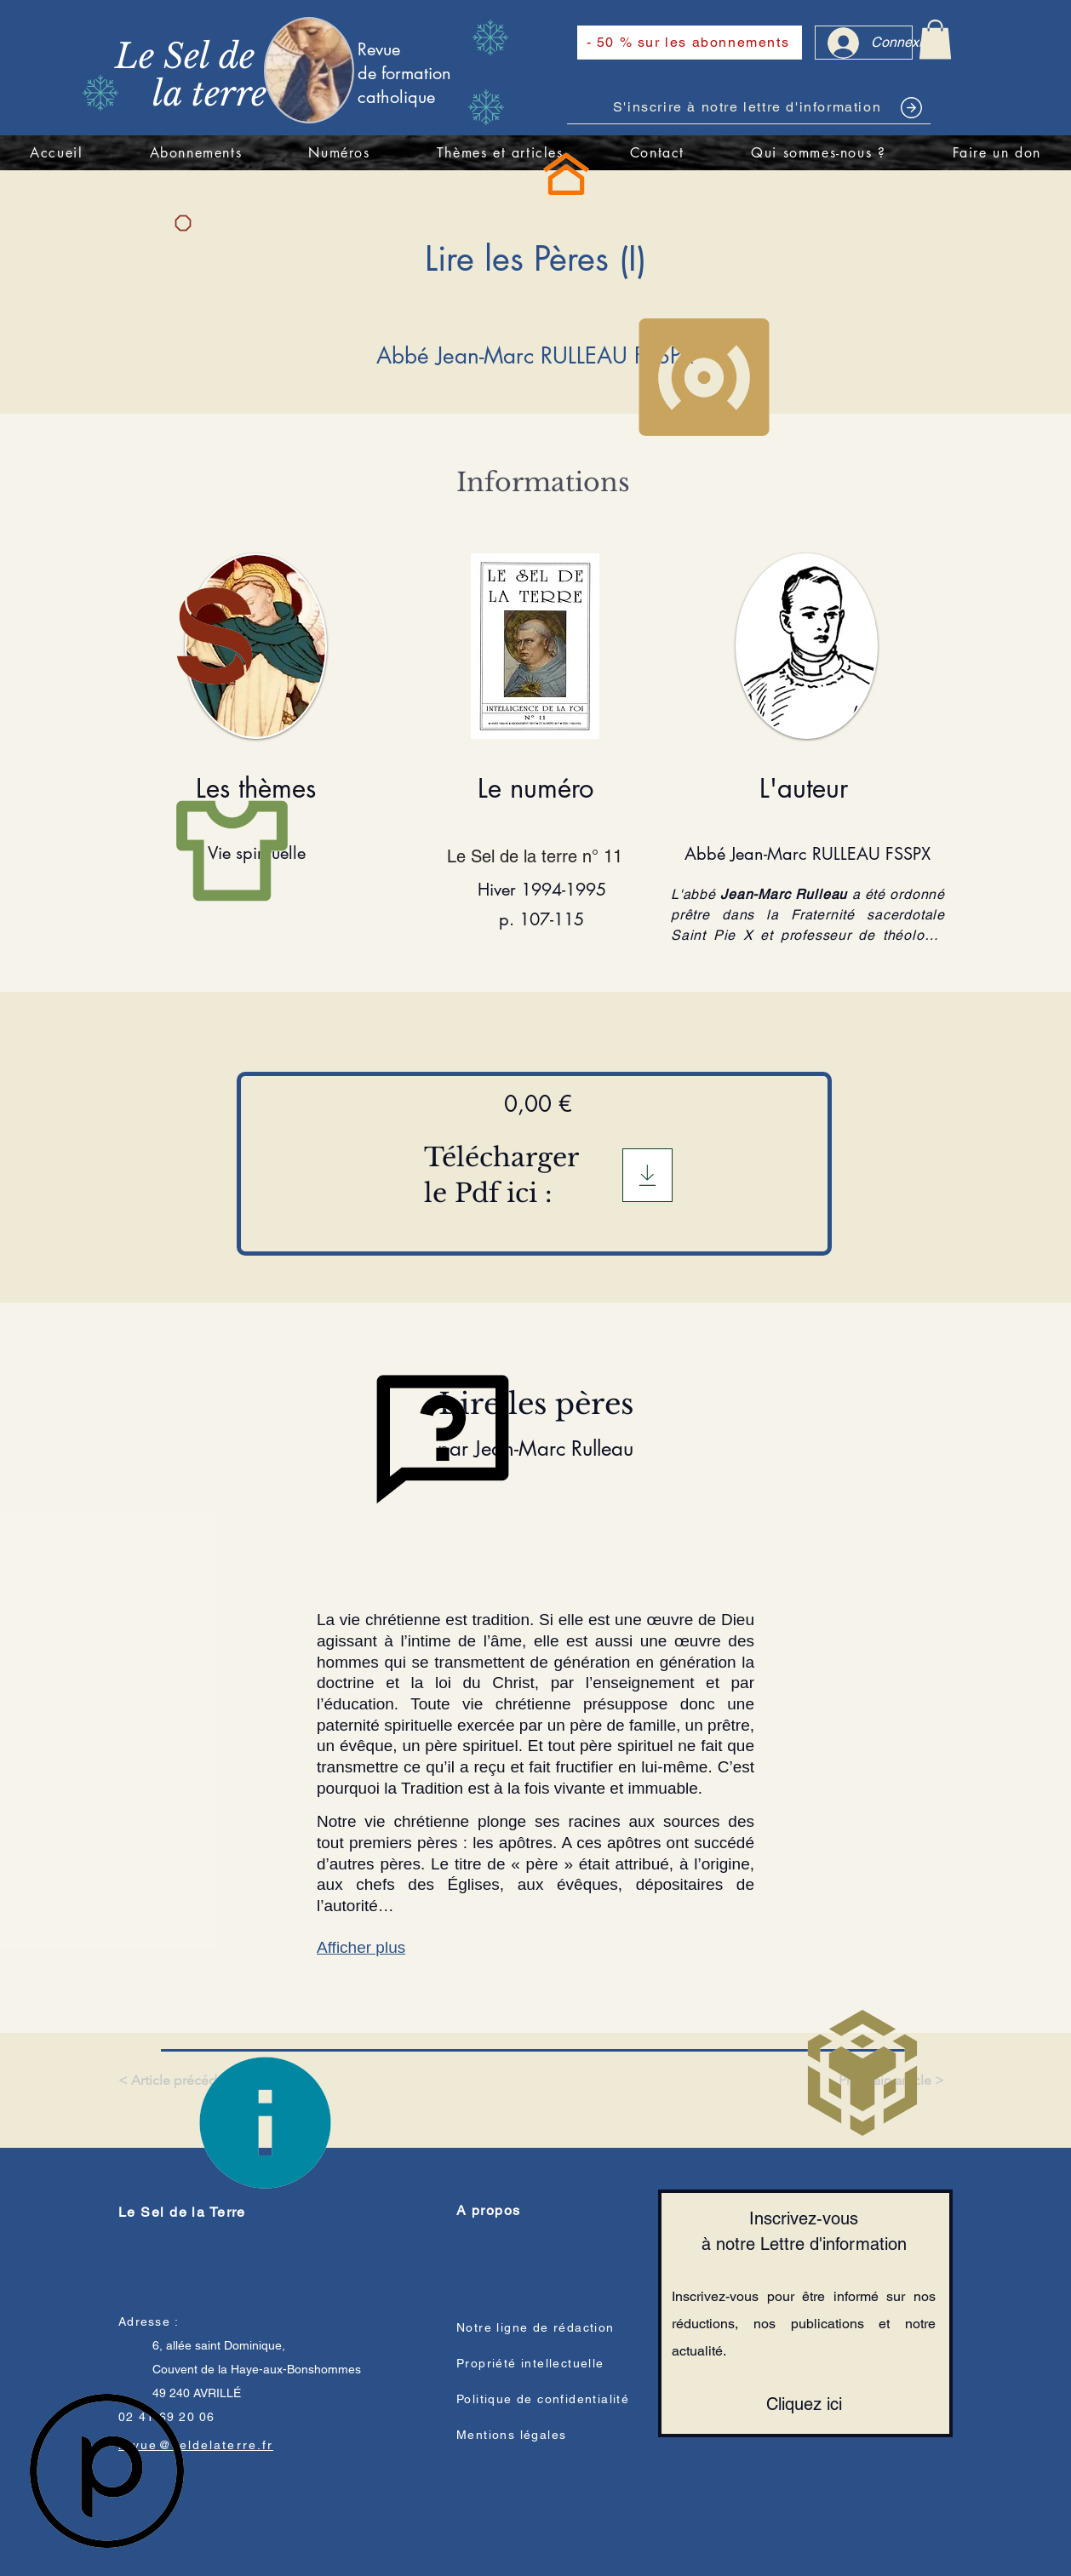 This screenshot has width=1071, height=2576. I want to click on browse clothing or apparel items, so click(232, 850).